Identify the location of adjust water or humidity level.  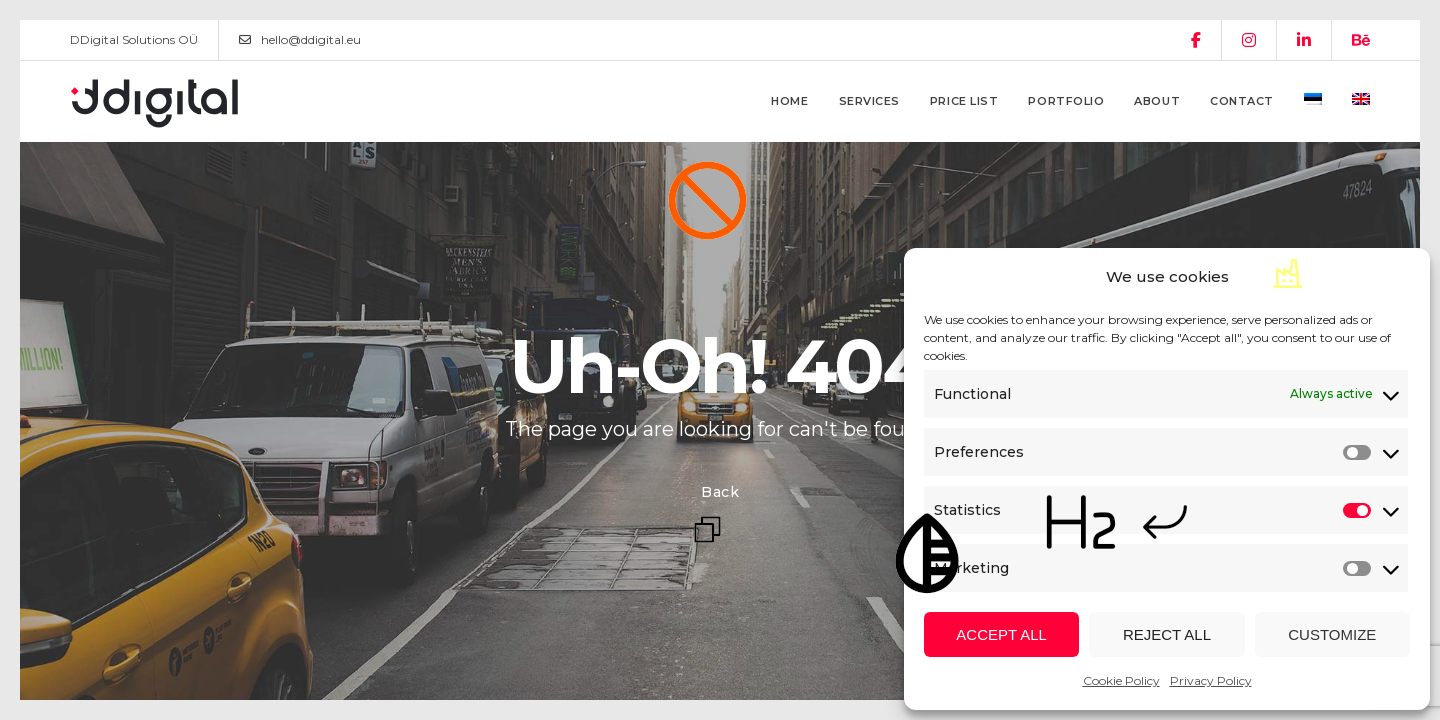
(927, 556).